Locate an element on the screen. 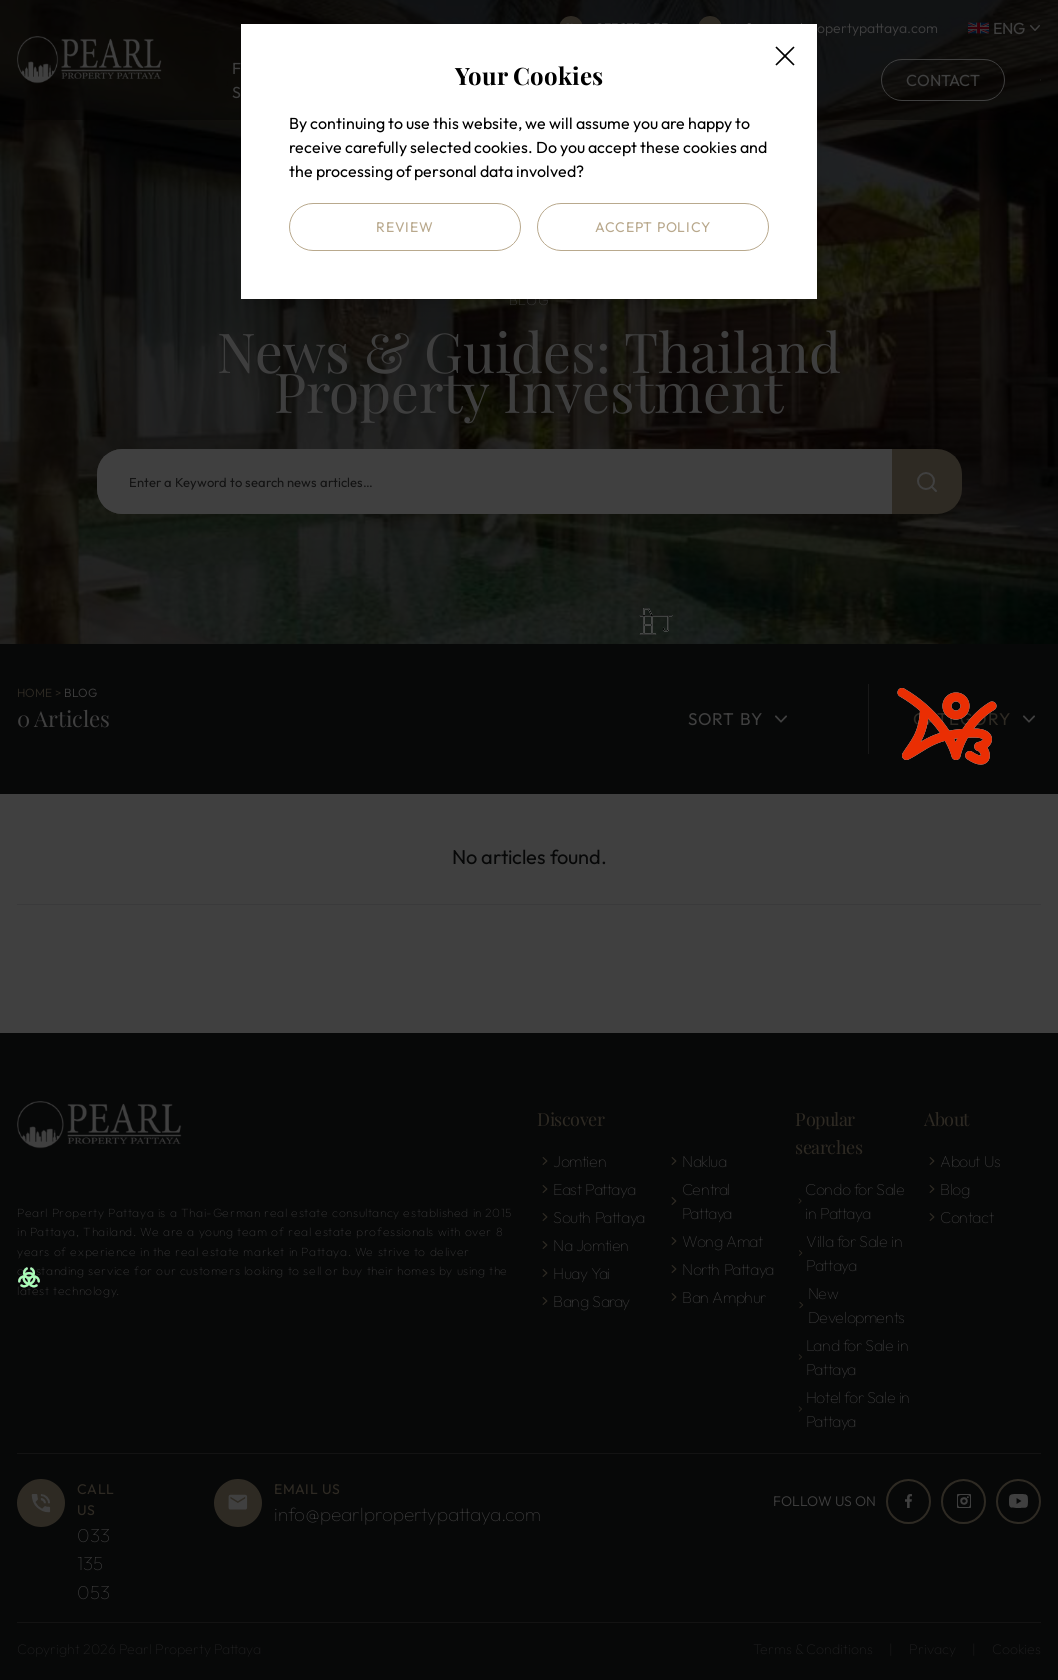  indicates hazardous or dangerous content is located at coordinates (29, 1278).